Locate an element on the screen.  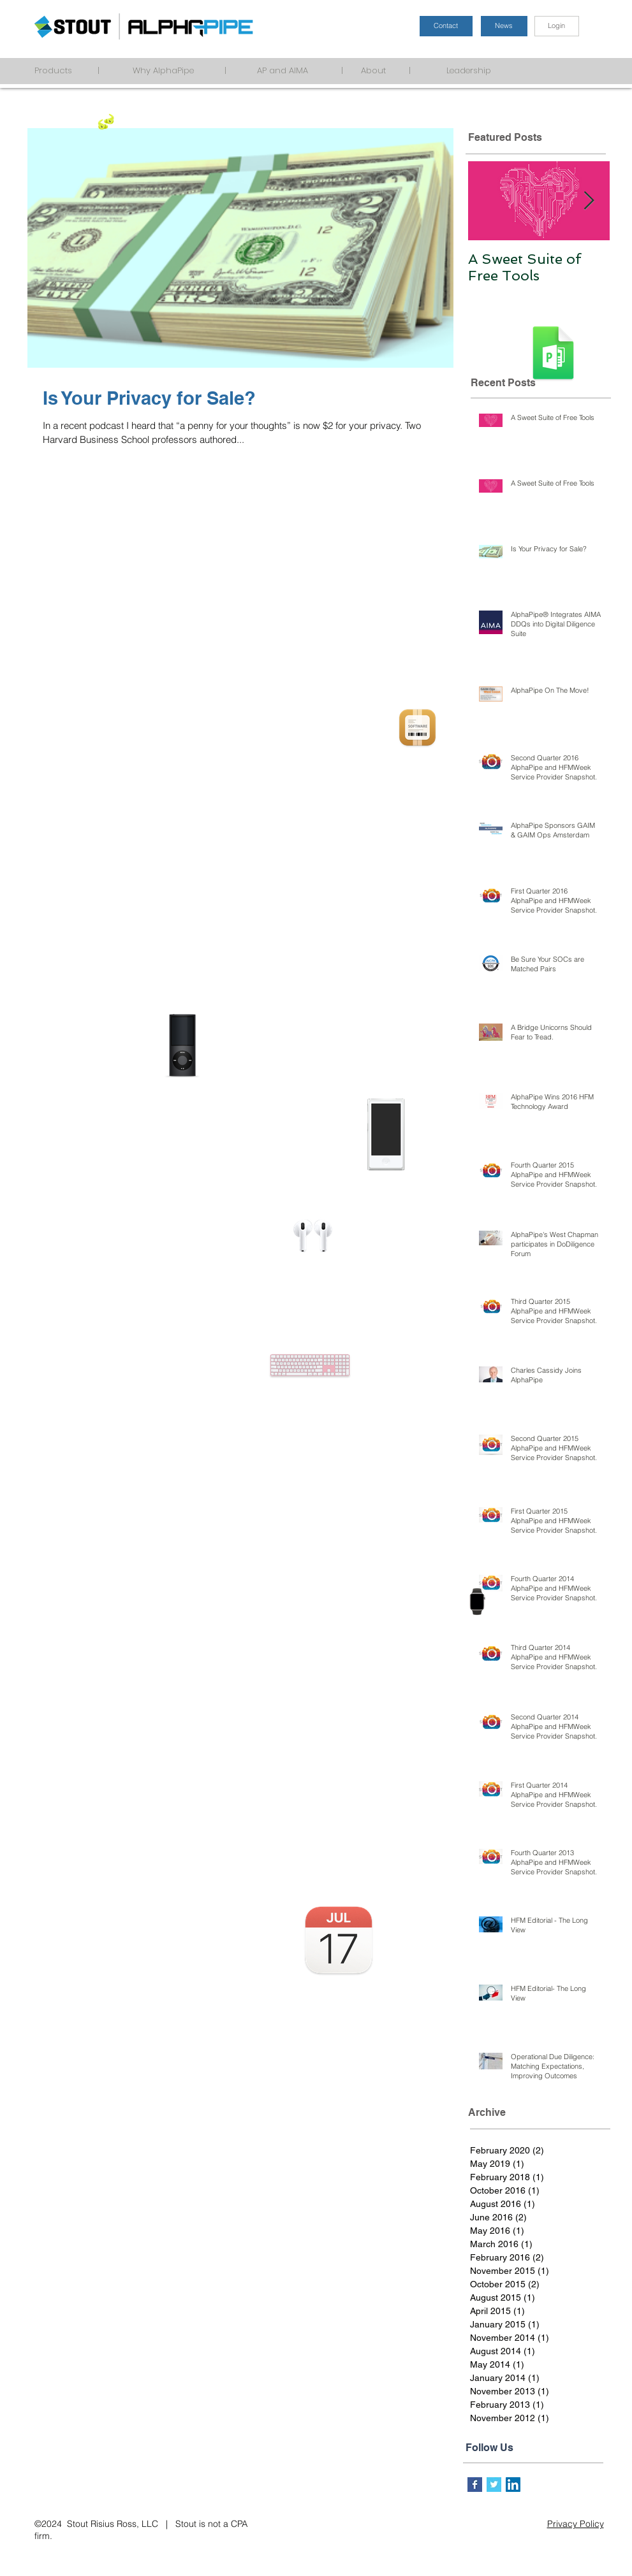
a software installation package file is located at coordinates (417, 728).